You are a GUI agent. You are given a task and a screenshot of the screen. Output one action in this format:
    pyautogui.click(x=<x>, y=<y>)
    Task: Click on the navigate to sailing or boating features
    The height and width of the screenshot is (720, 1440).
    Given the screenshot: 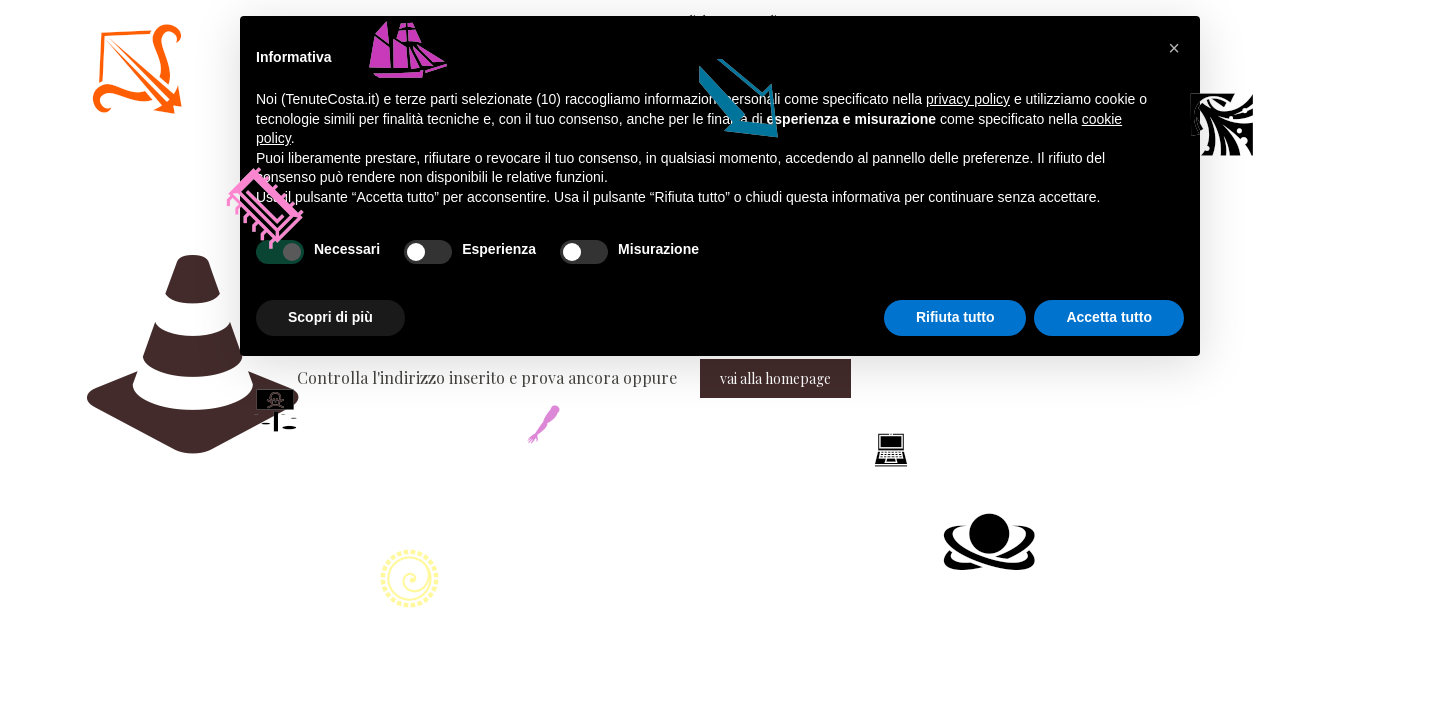 What is the action you would take?
    pyautogui.click(x=407, y=49)
    